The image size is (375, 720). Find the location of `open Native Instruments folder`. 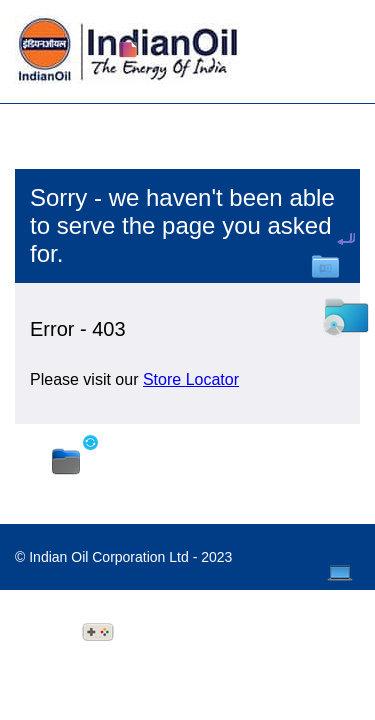

open Native Instruments folder is located at coordinates (325, 266).